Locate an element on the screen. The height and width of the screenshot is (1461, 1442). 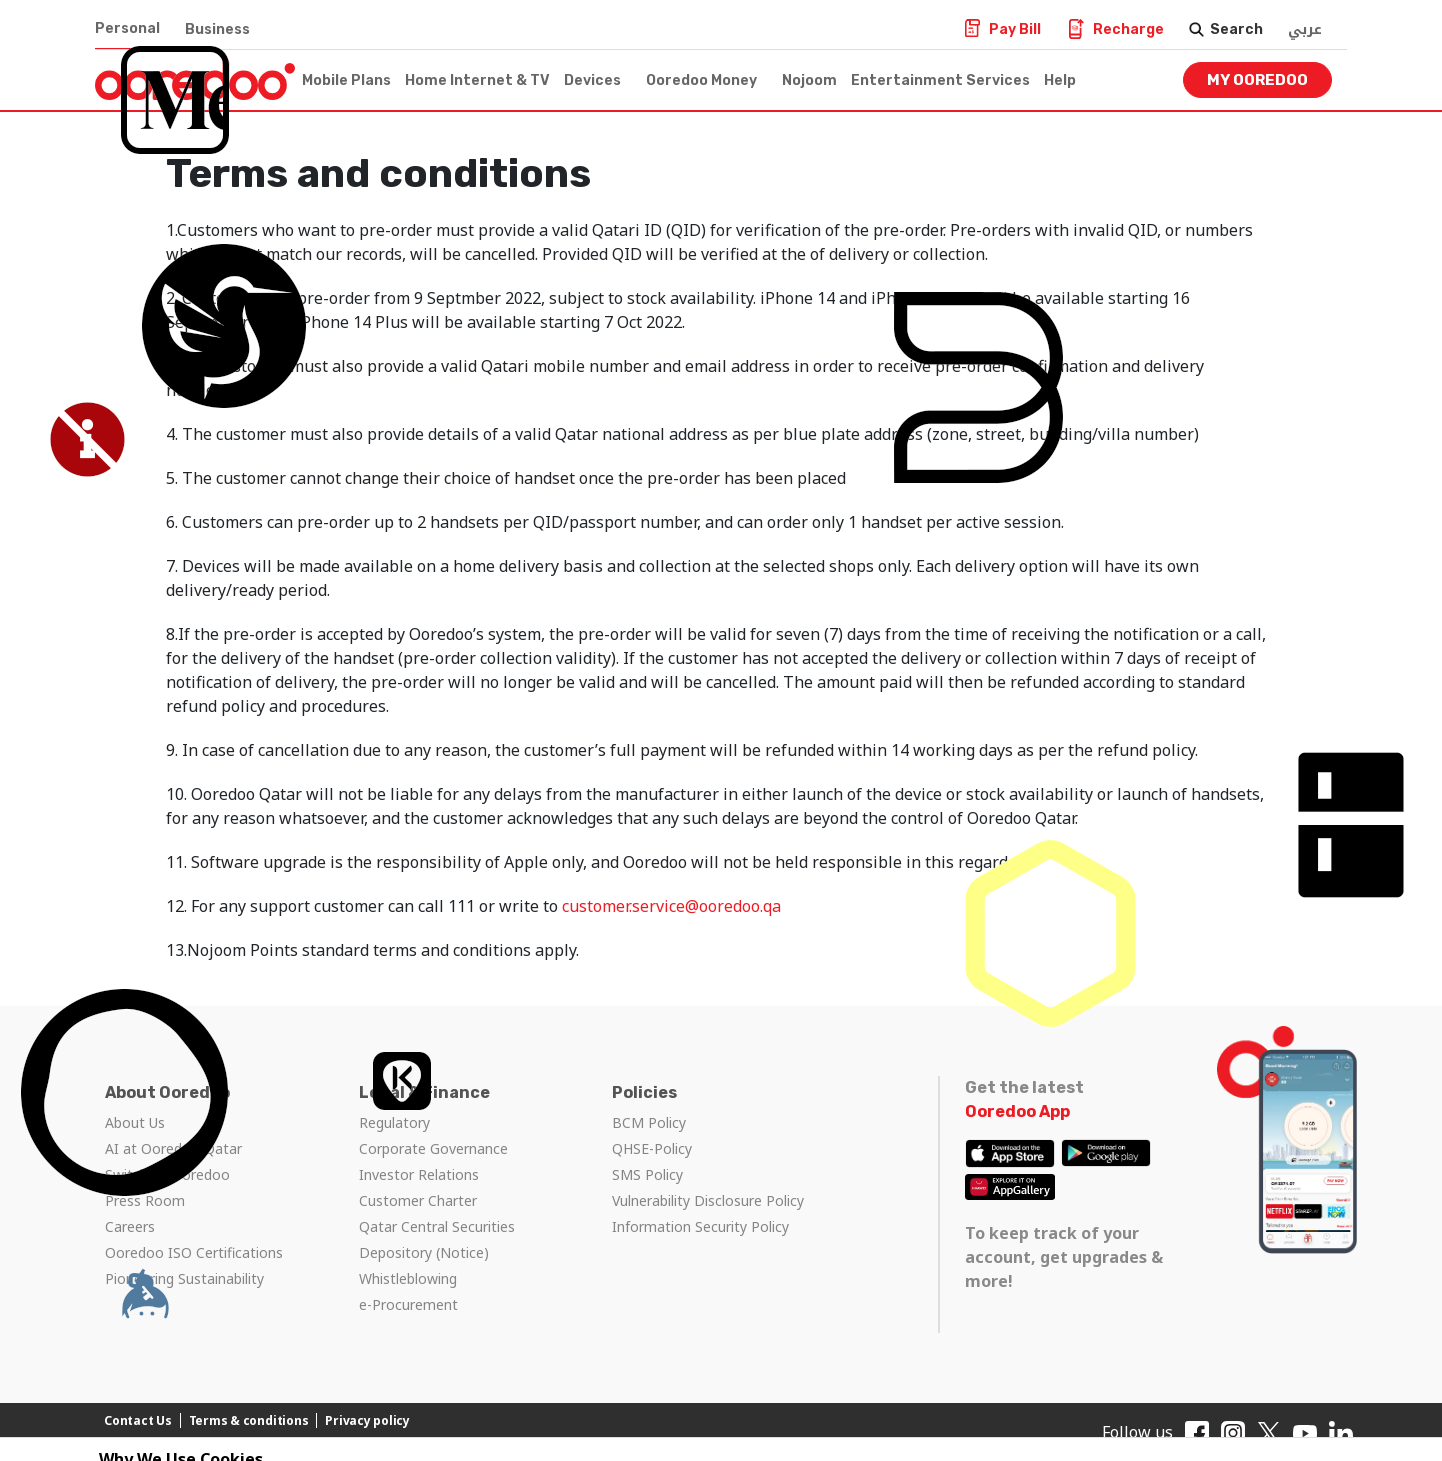
ghost publishing platform logo is located at coordinates (124, 1092).